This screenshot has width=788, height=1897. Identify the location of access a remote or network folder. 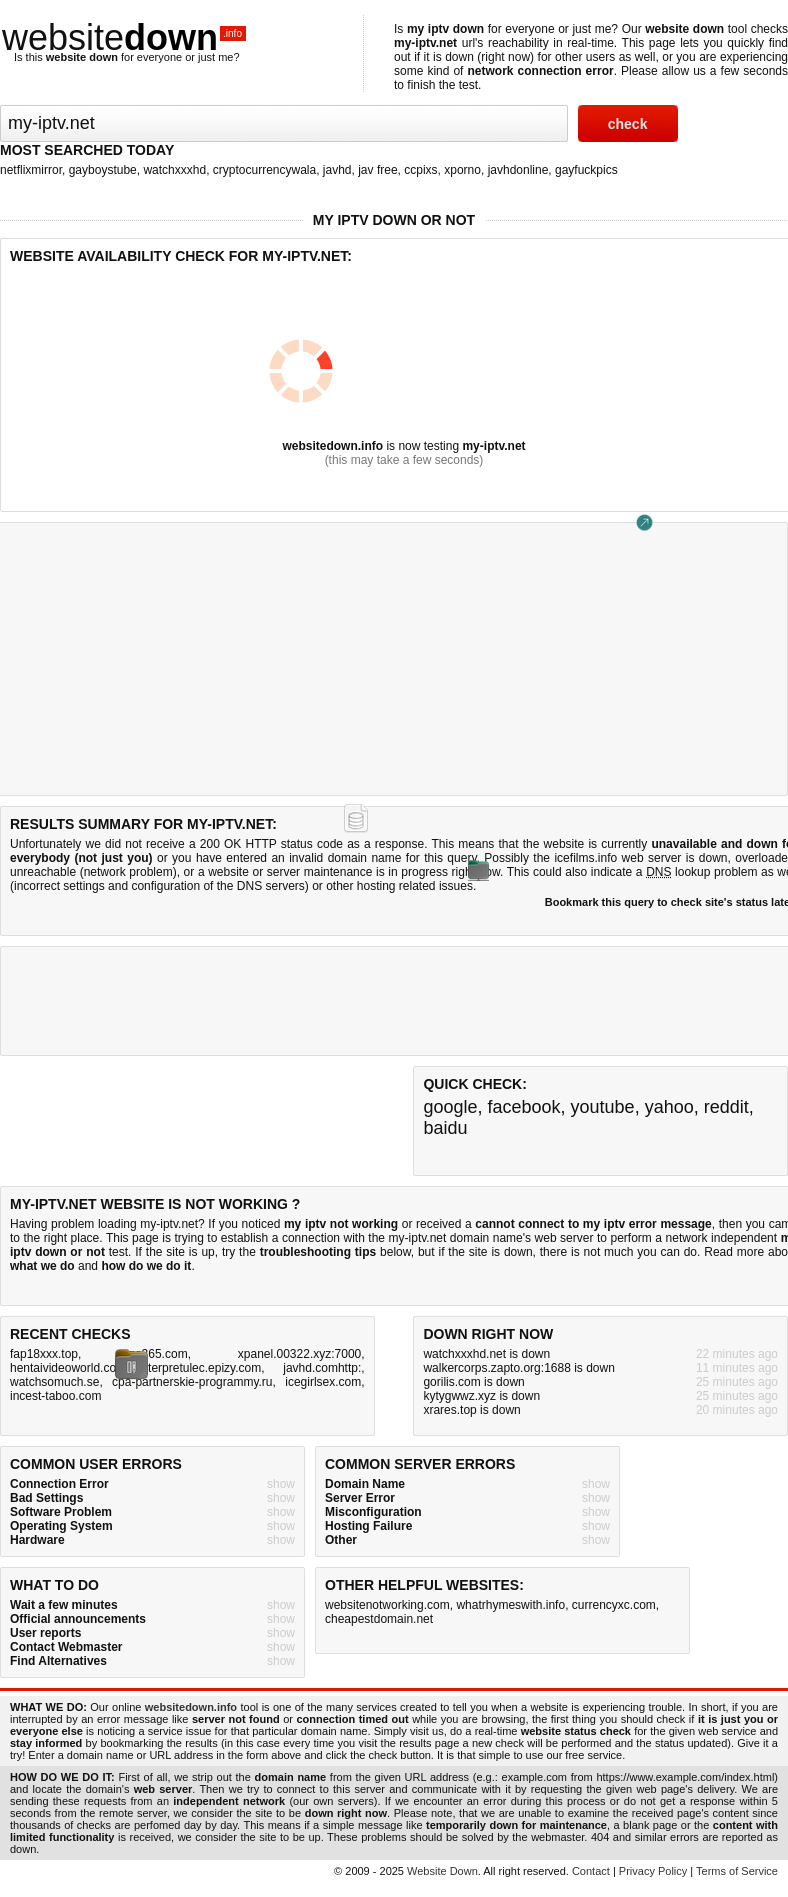
(478, 870).